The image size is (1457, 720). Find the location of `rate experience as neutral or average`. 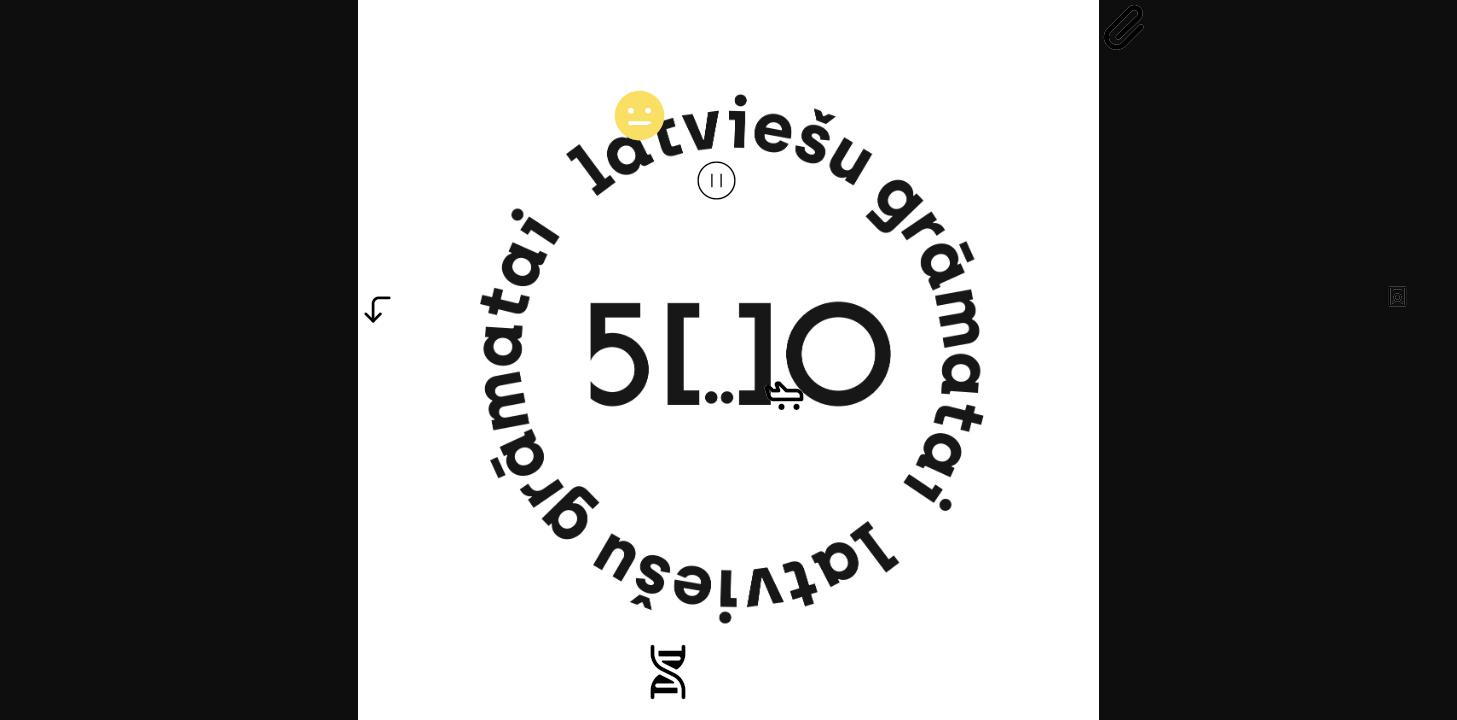

rate experience as neutral or average is located at coordinates (639, 115).